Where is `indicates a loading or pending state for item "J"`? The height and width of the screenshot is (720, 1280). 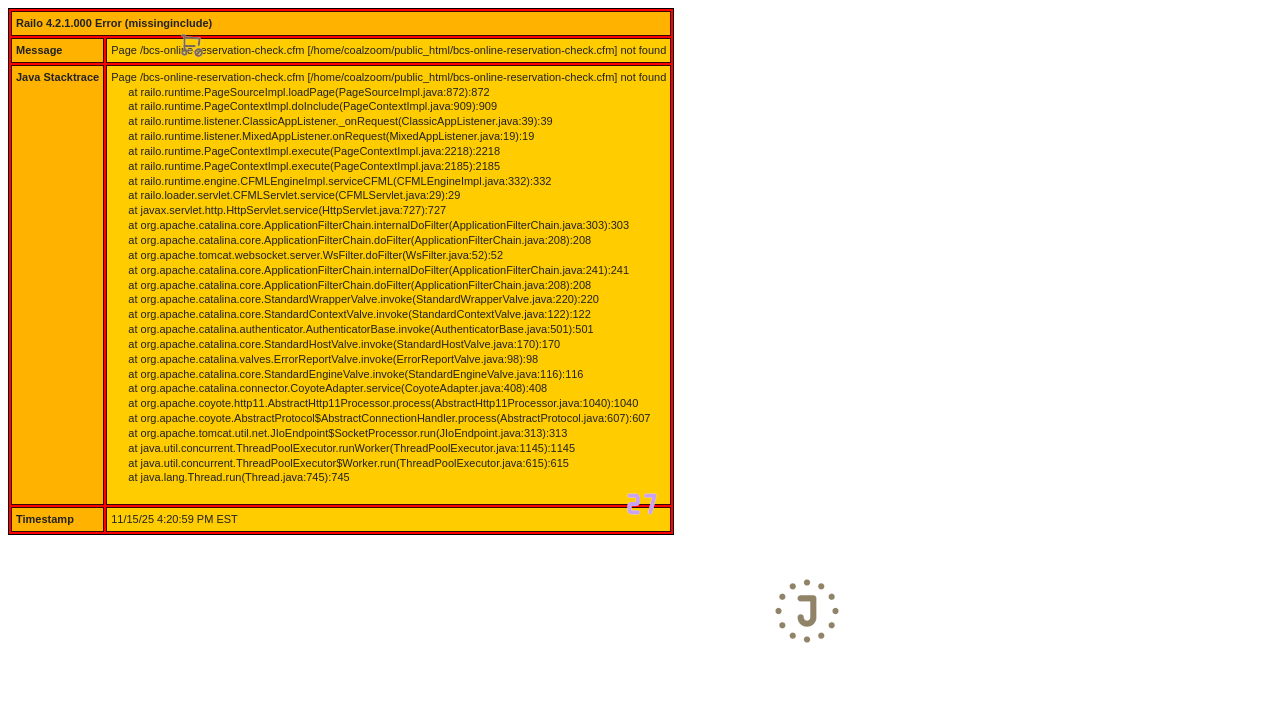 indicates a loading or pending state for item "J" is located at coordinates (807, 611).